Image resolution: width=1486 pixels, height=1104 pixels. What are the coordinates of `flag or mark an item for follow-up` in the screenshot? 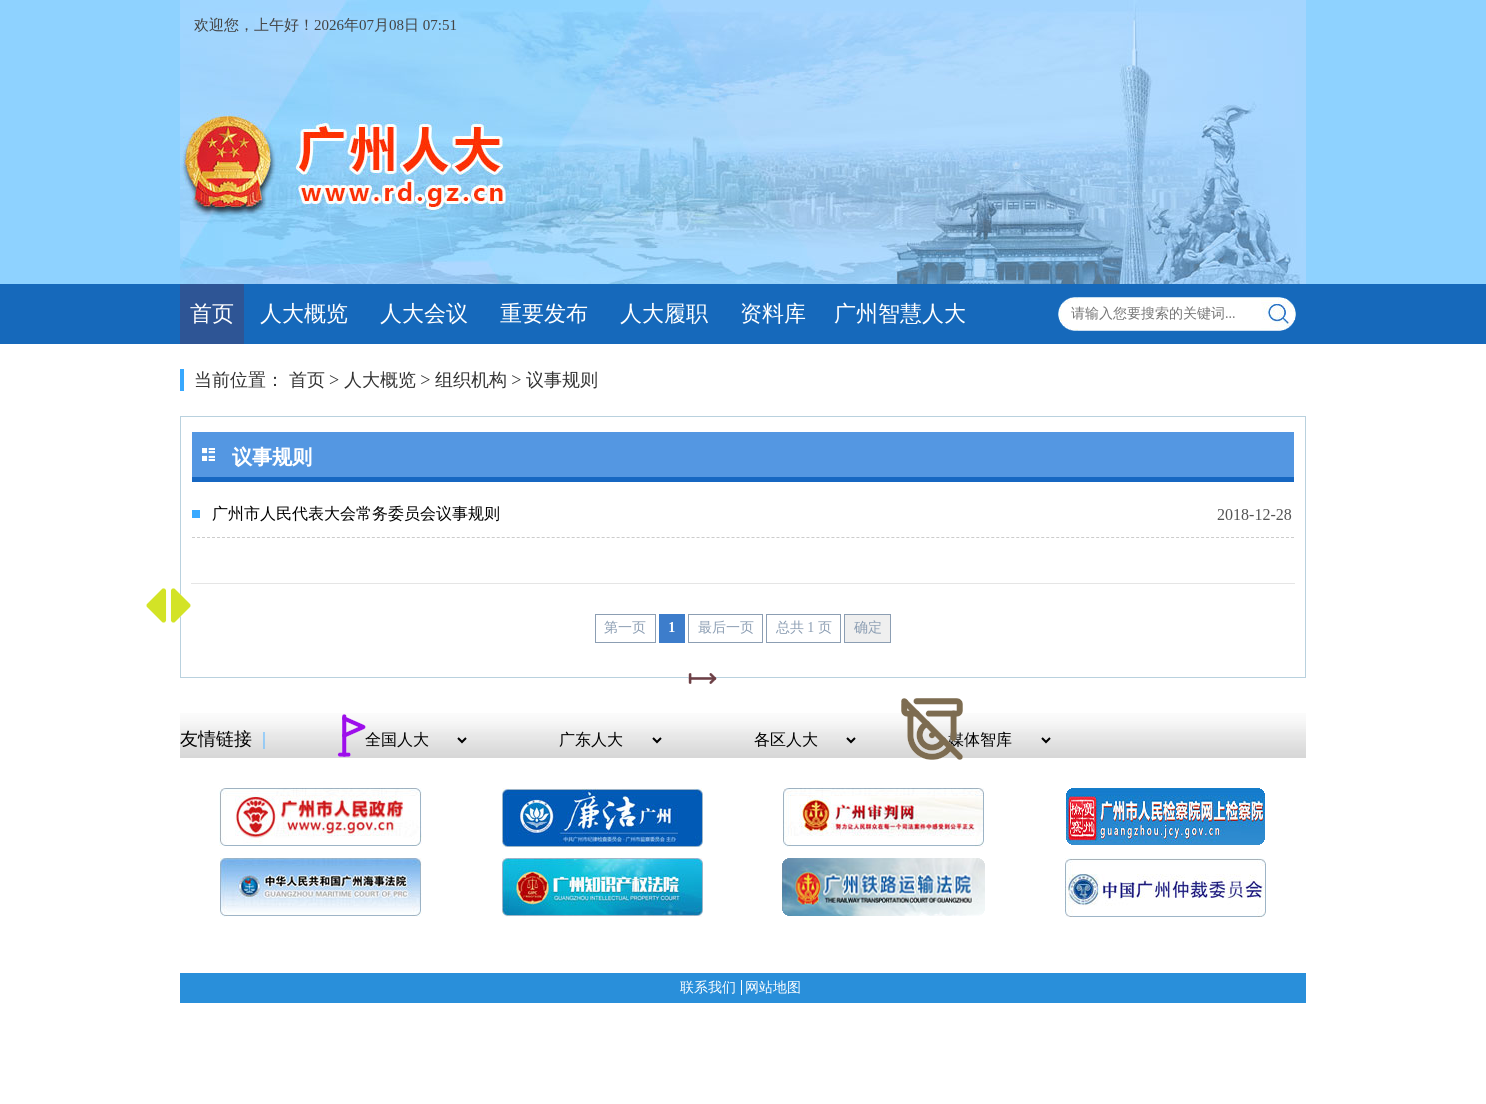 It's located at (348, 735).